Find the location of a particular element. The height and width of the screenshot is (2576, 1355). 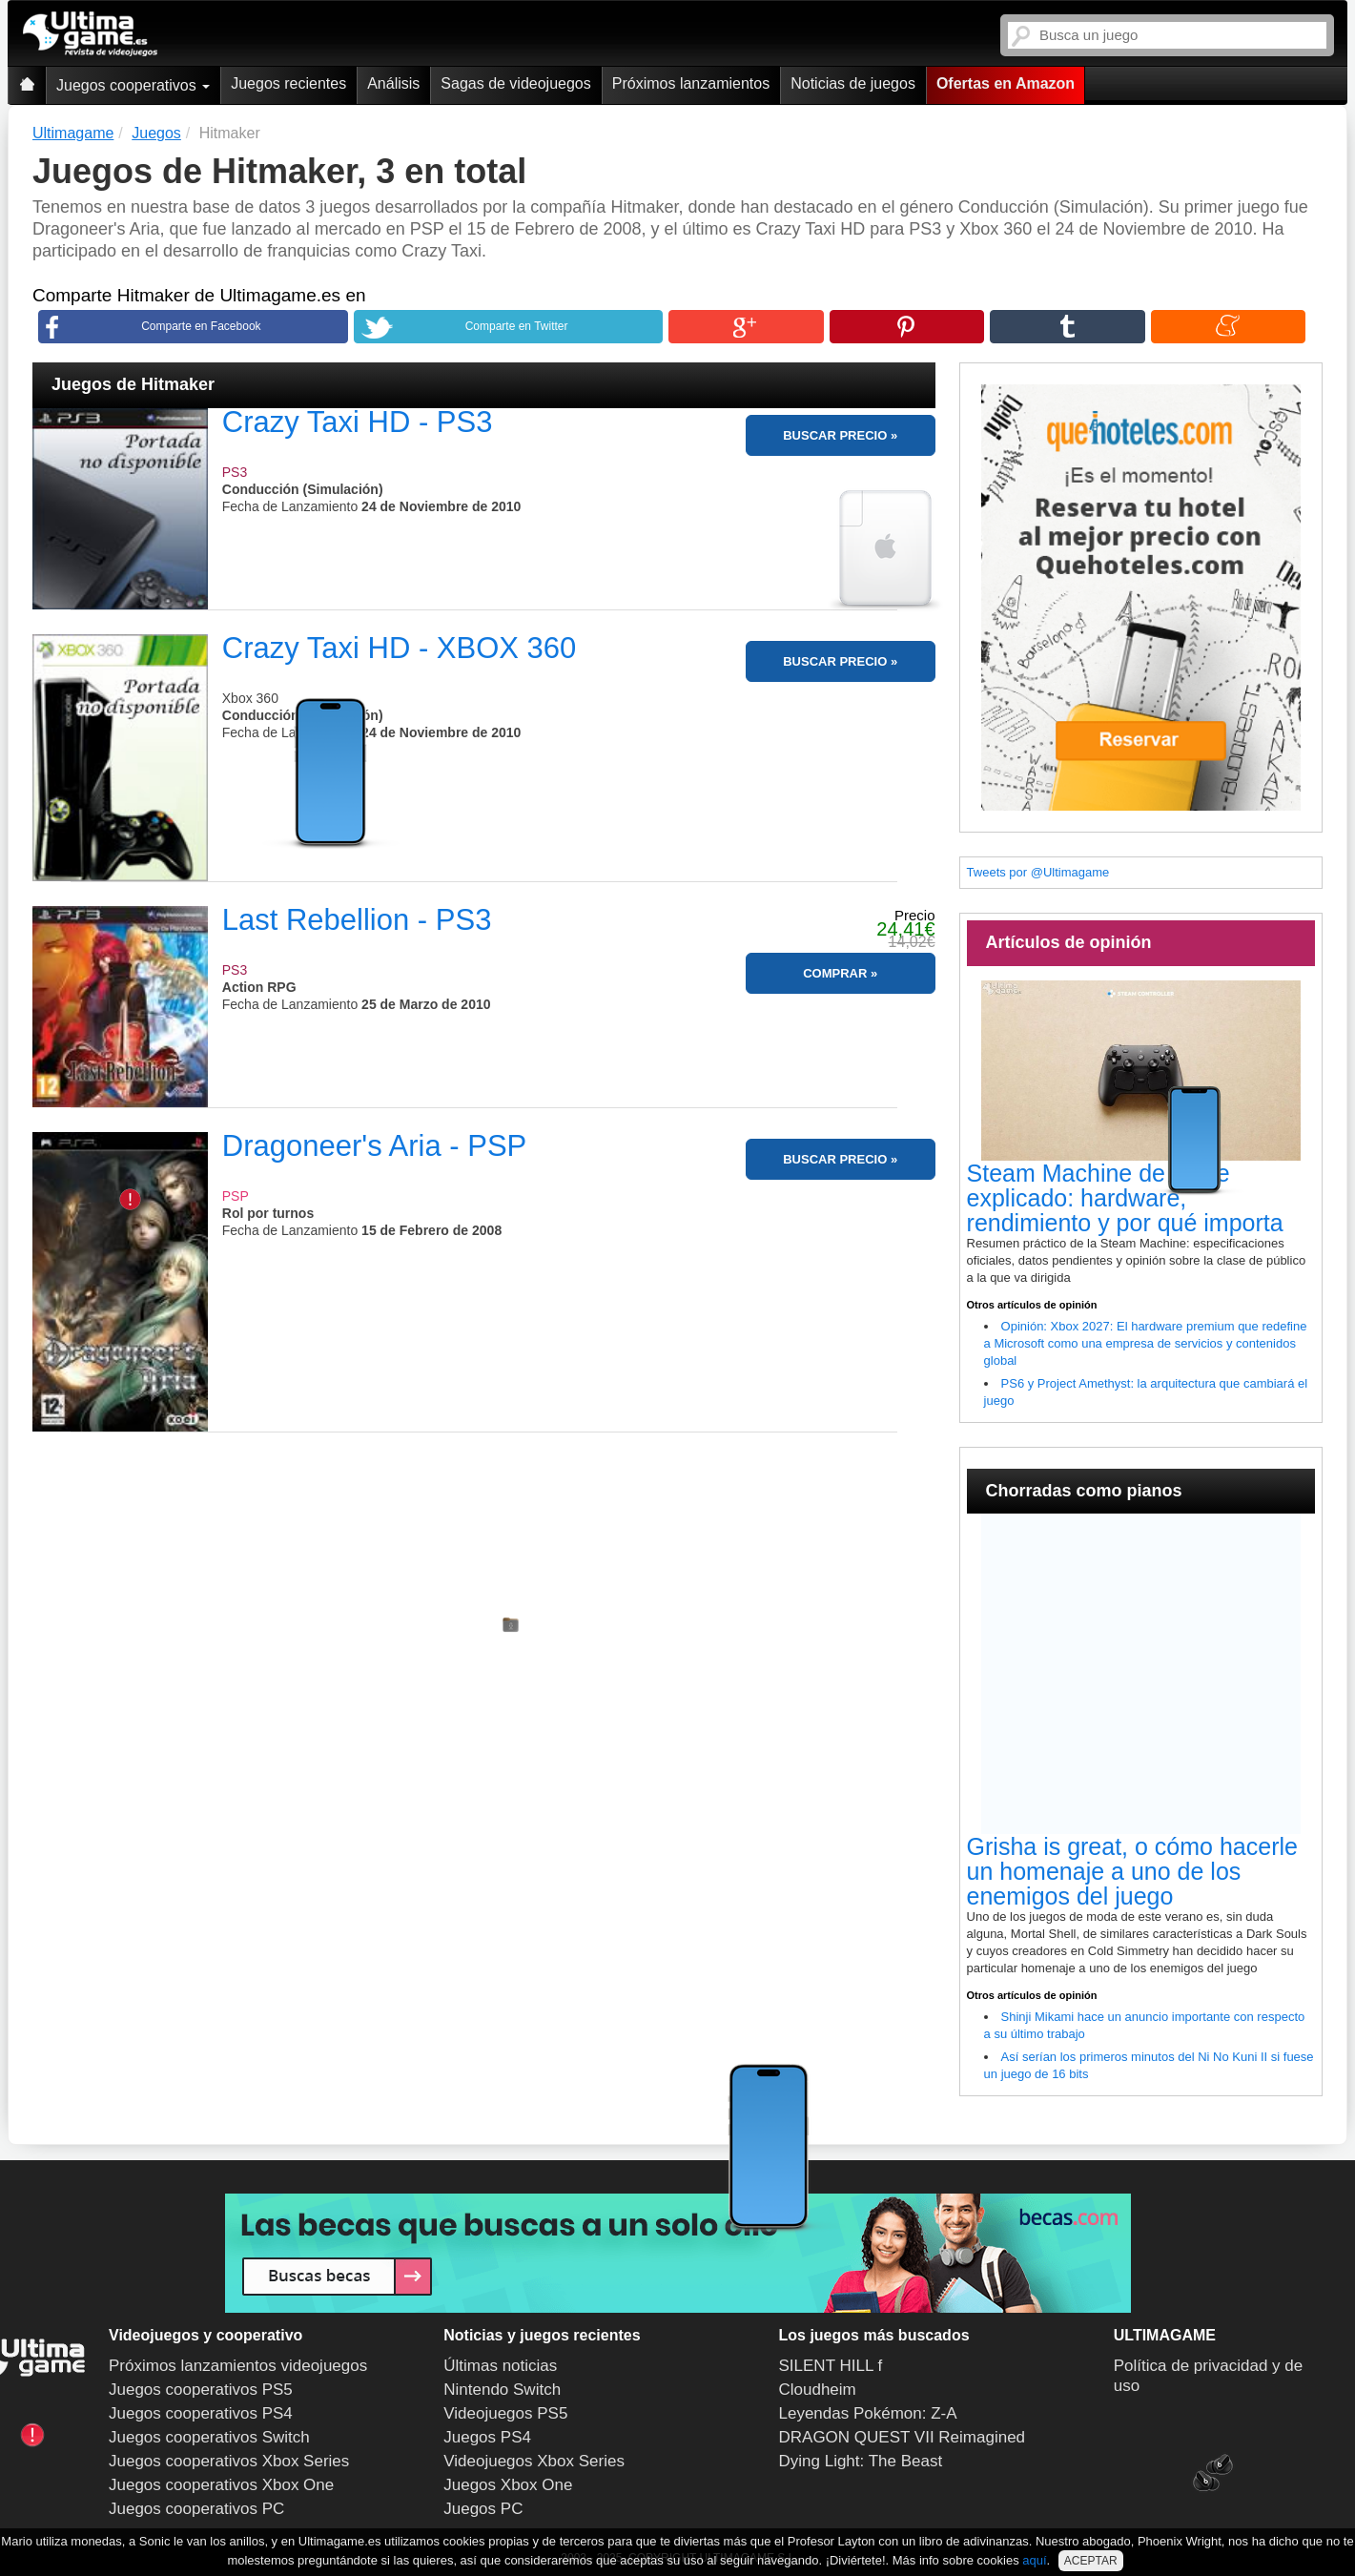

access AirPort Express network settings is located at coordinates (885, 547).